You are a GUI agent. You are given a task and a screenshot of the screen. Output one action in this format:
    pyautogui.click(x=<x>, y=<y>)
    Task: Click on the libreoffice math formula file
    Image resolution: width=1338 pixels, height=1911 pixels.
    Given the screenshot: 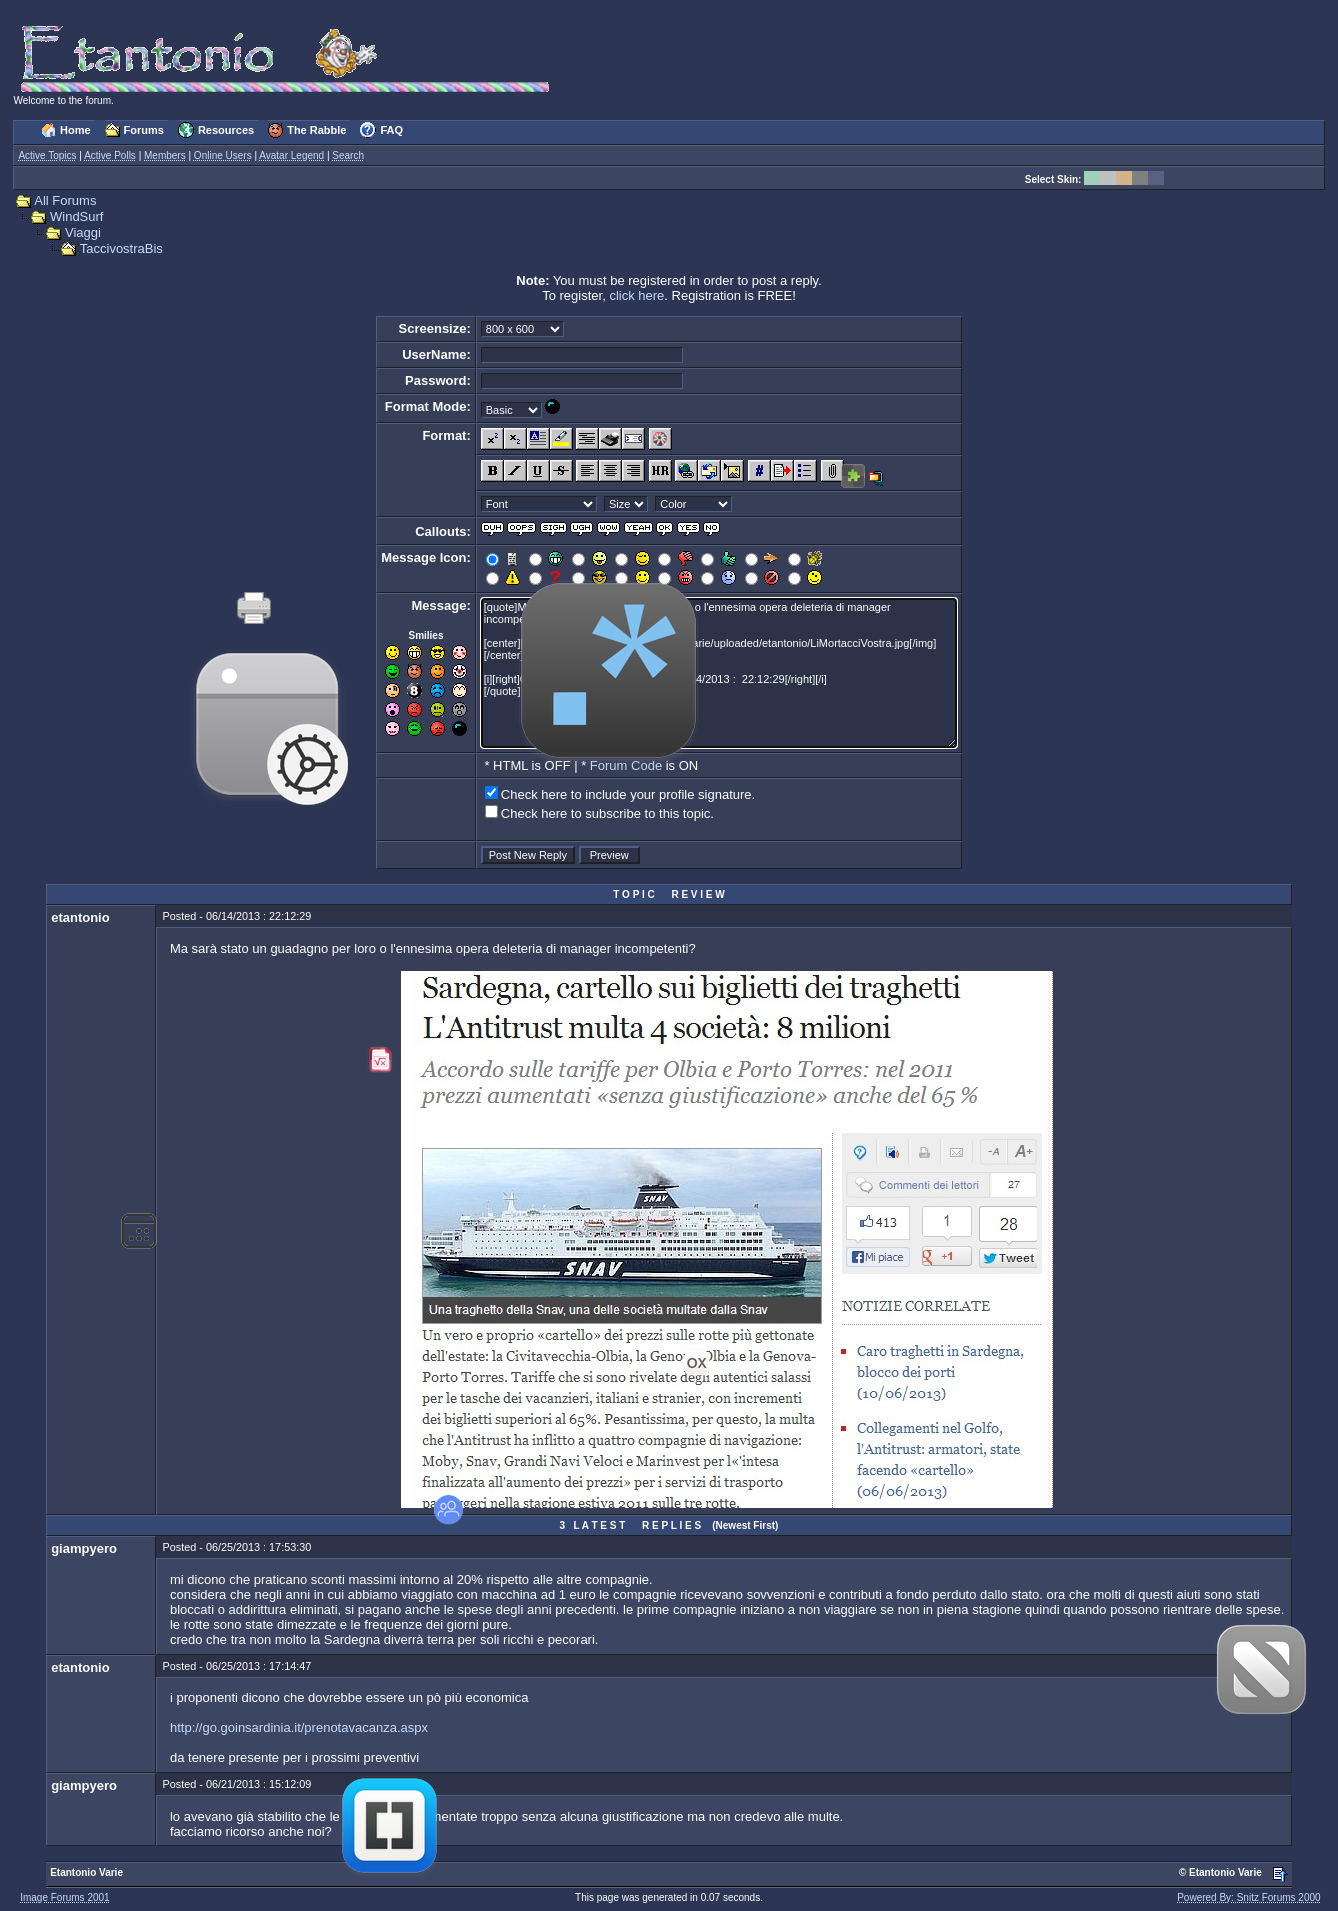 What is the action you would take?
    pyautogui.click(x=380, y=1059)
    